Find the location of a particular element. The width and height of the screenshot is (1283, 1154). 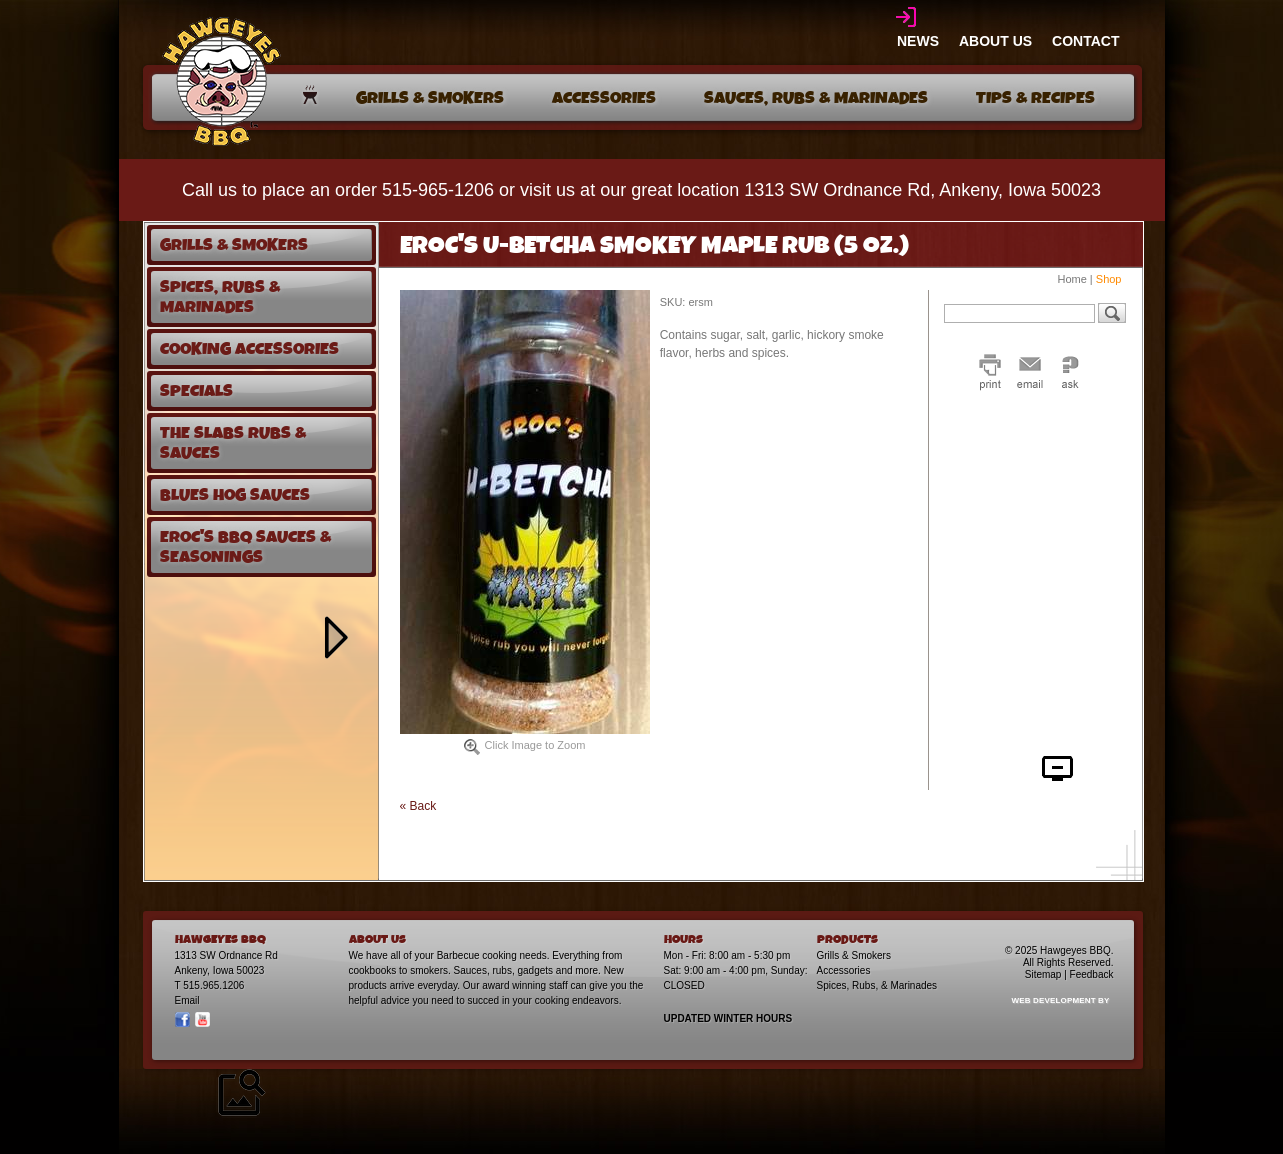

remove video from playback queue is located at coordinates (1057, 768).